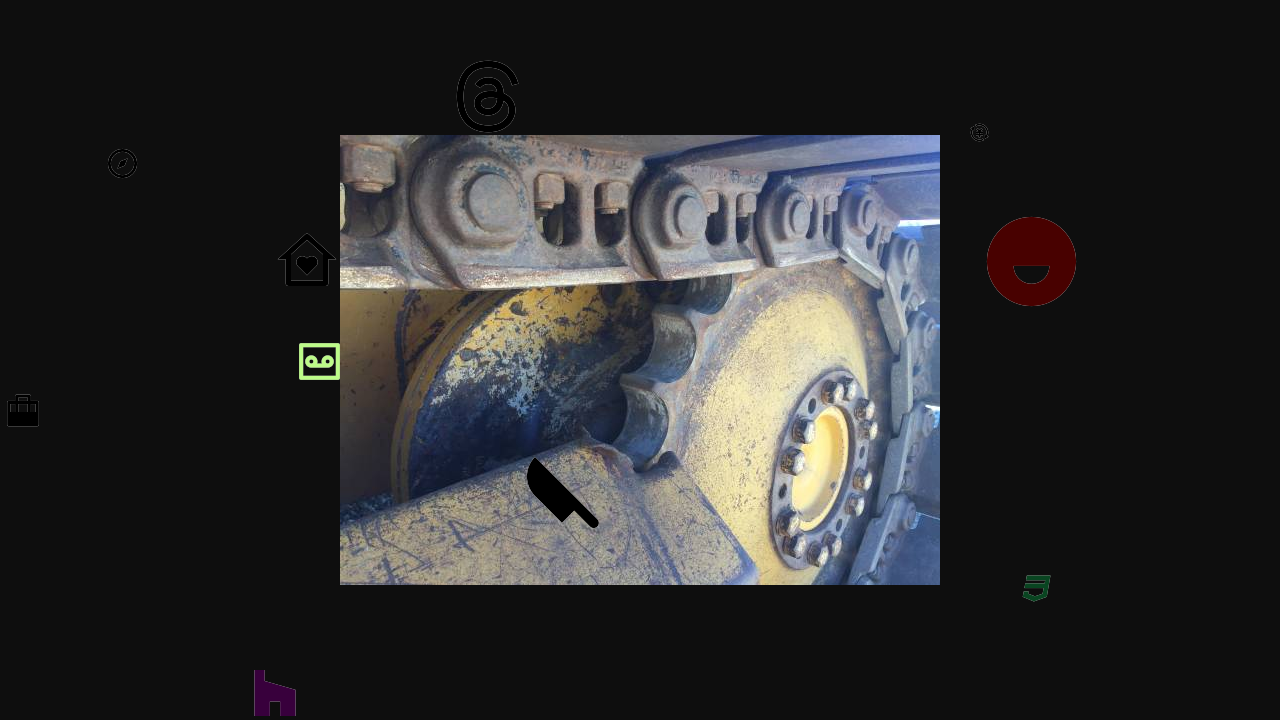  Describe the element at coordinates (307, 262) in the screenshot. I see `navigate to your favorite or loved home` at that location.